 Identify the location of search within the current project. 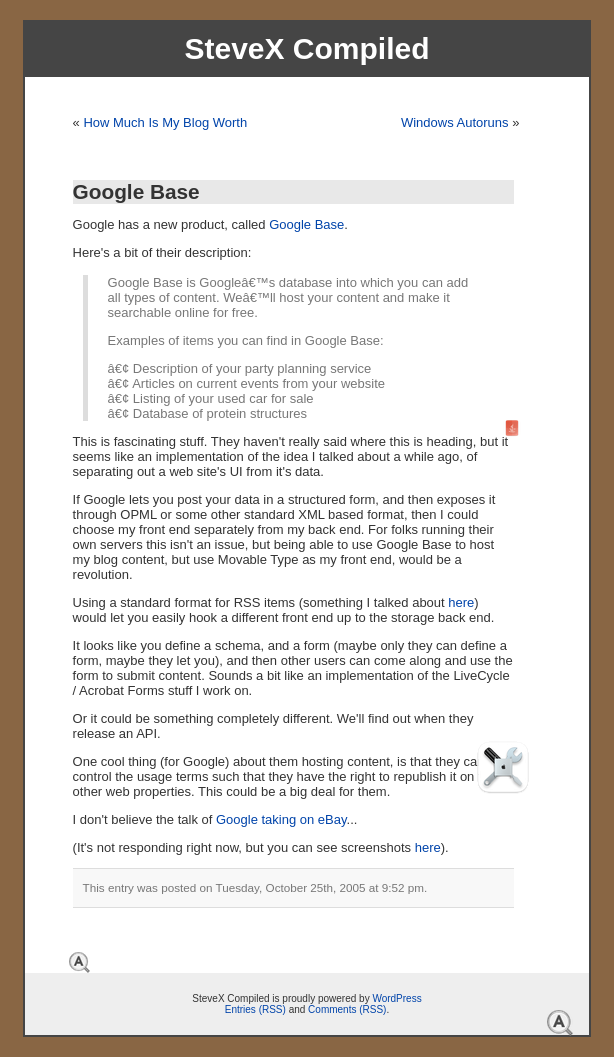
(560, 1023).